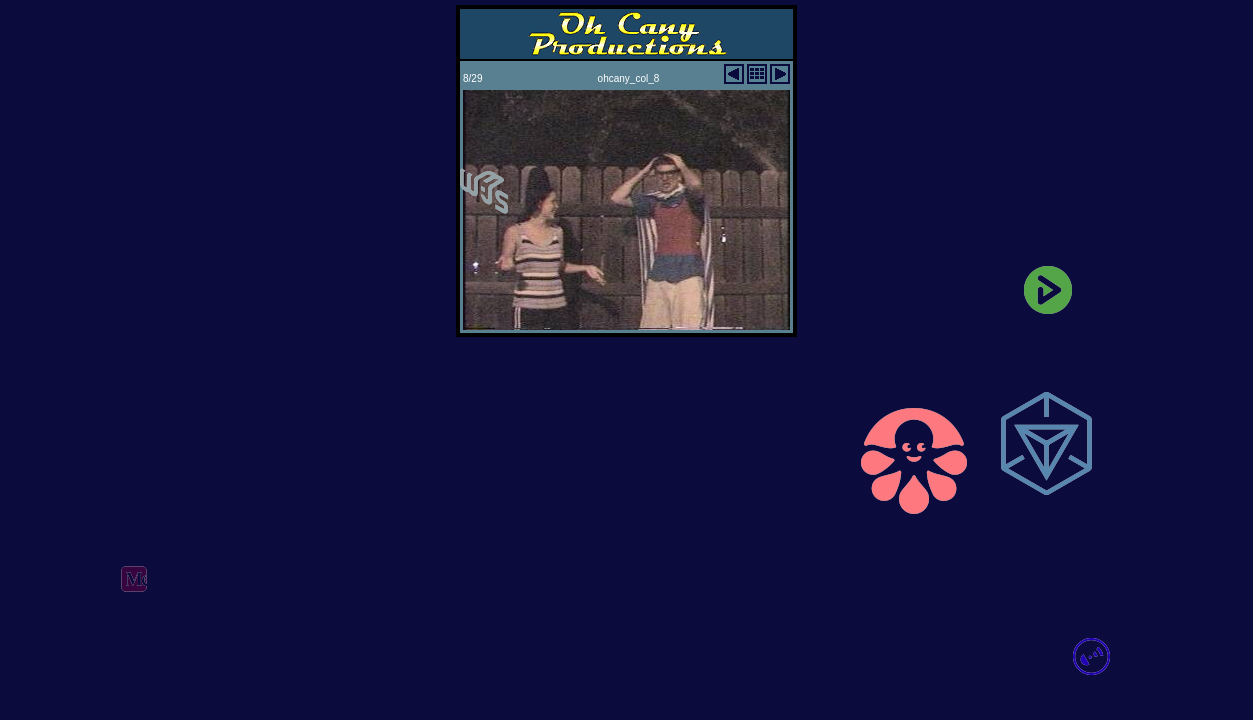 The width and height of the screenshot is (1253, 720). Describe the element at coordinates (1046, 443) in the screenshot. I see `open the Ingress app` at that location.